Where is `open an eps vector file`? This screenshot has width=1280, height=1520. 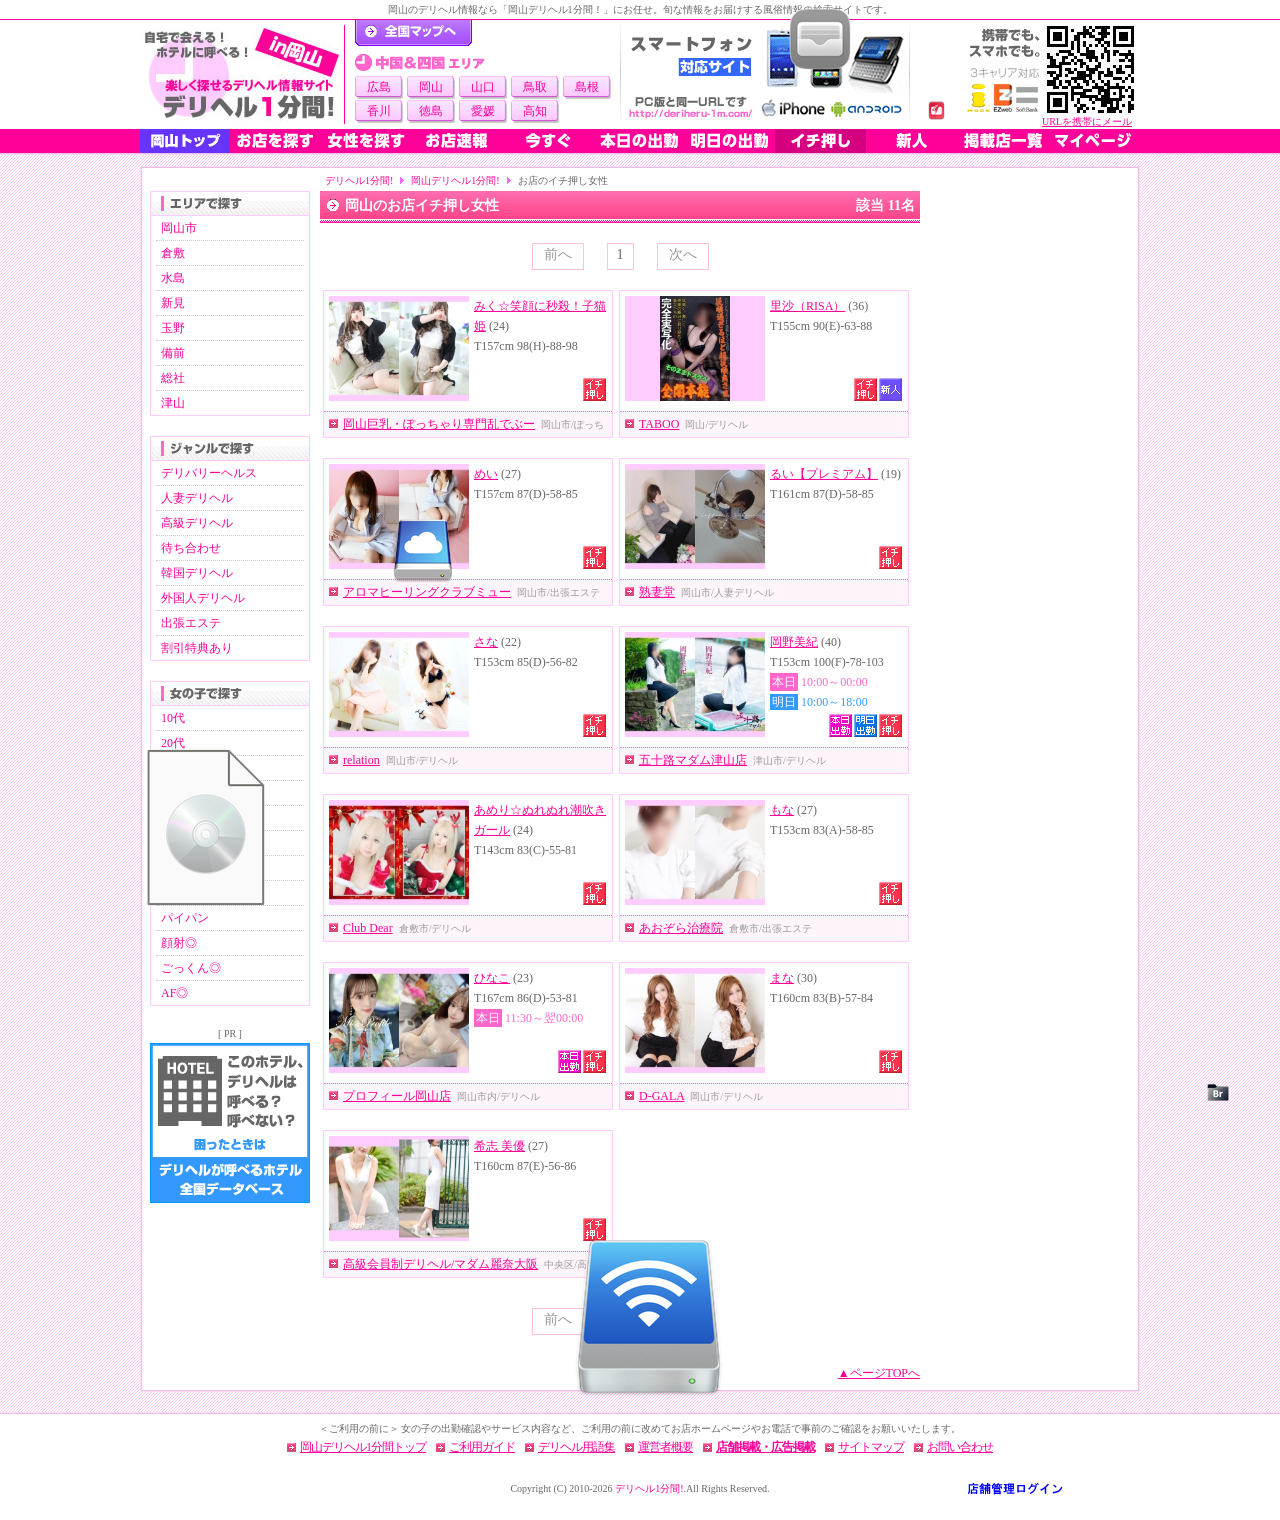
open an eps vector file is located at coordinates (936, 110).